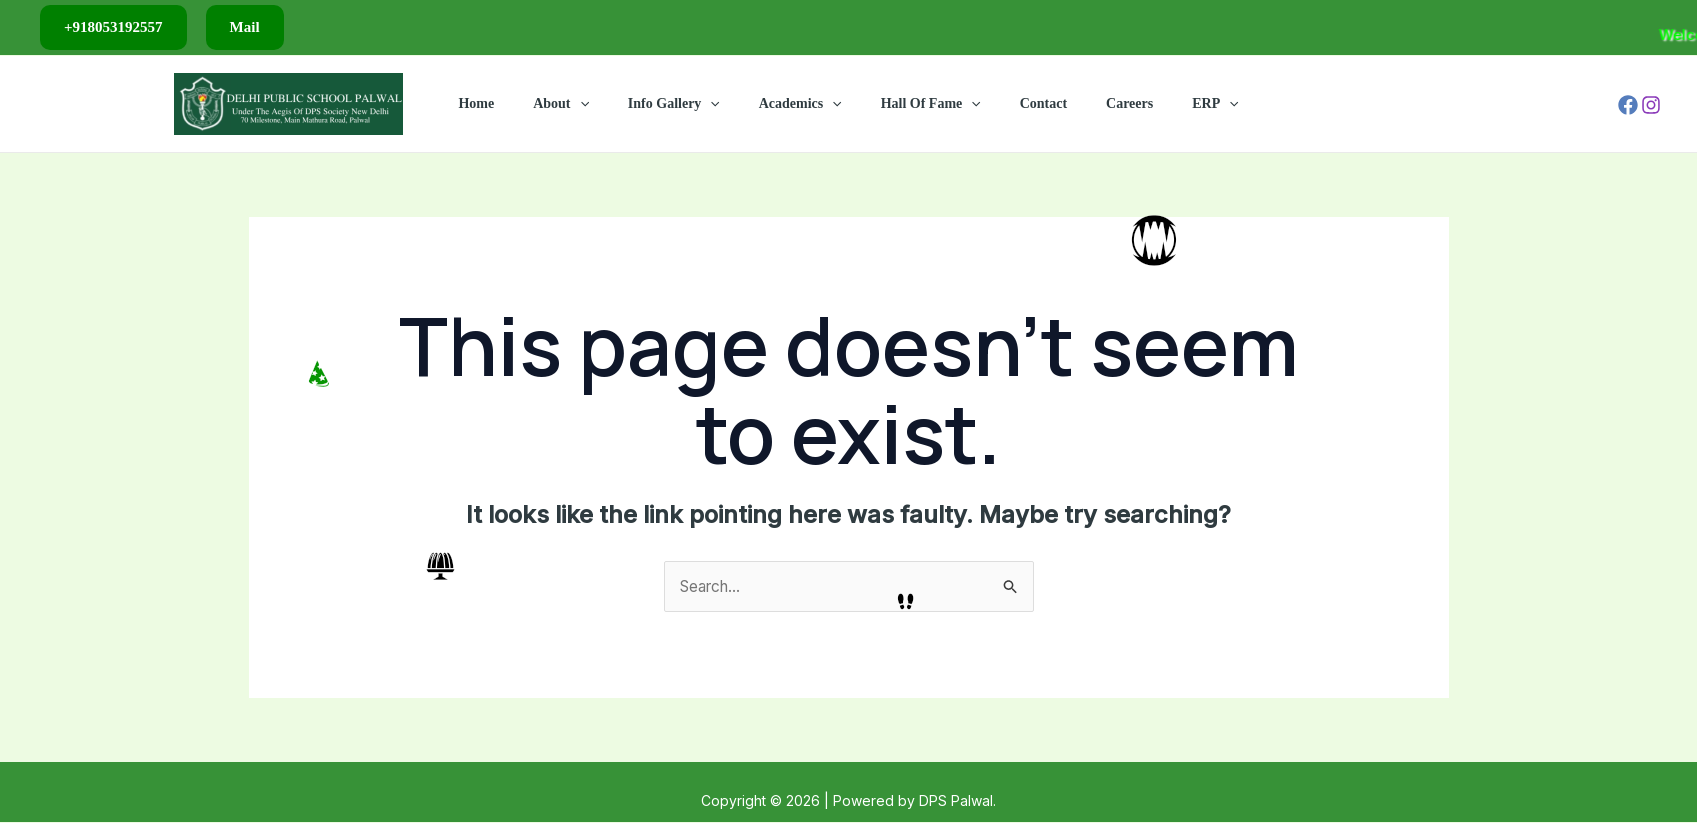 This screenshot has height=823, width=1697. I want to click on indicates vampire or monster character class, so click(1153, 240).